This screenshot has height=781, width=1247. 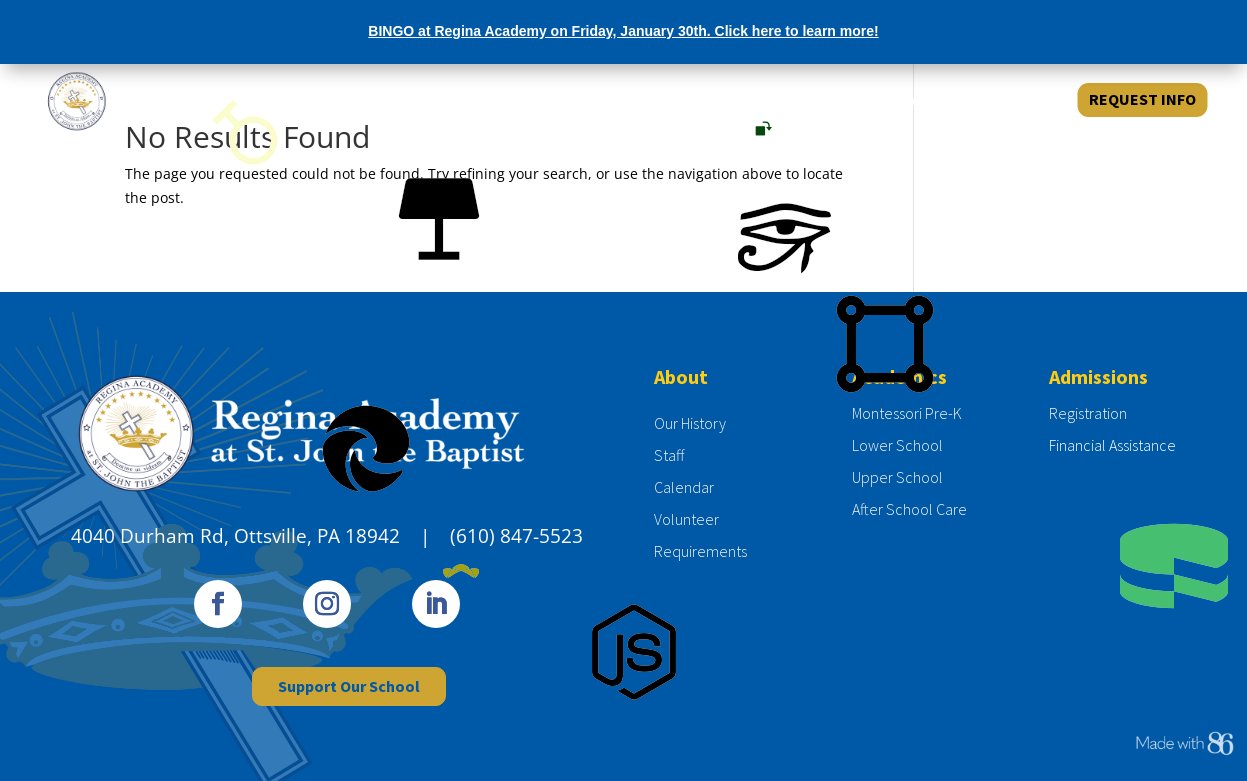 I want to click on open microsoft edge browser, so click(x=366, y=449).